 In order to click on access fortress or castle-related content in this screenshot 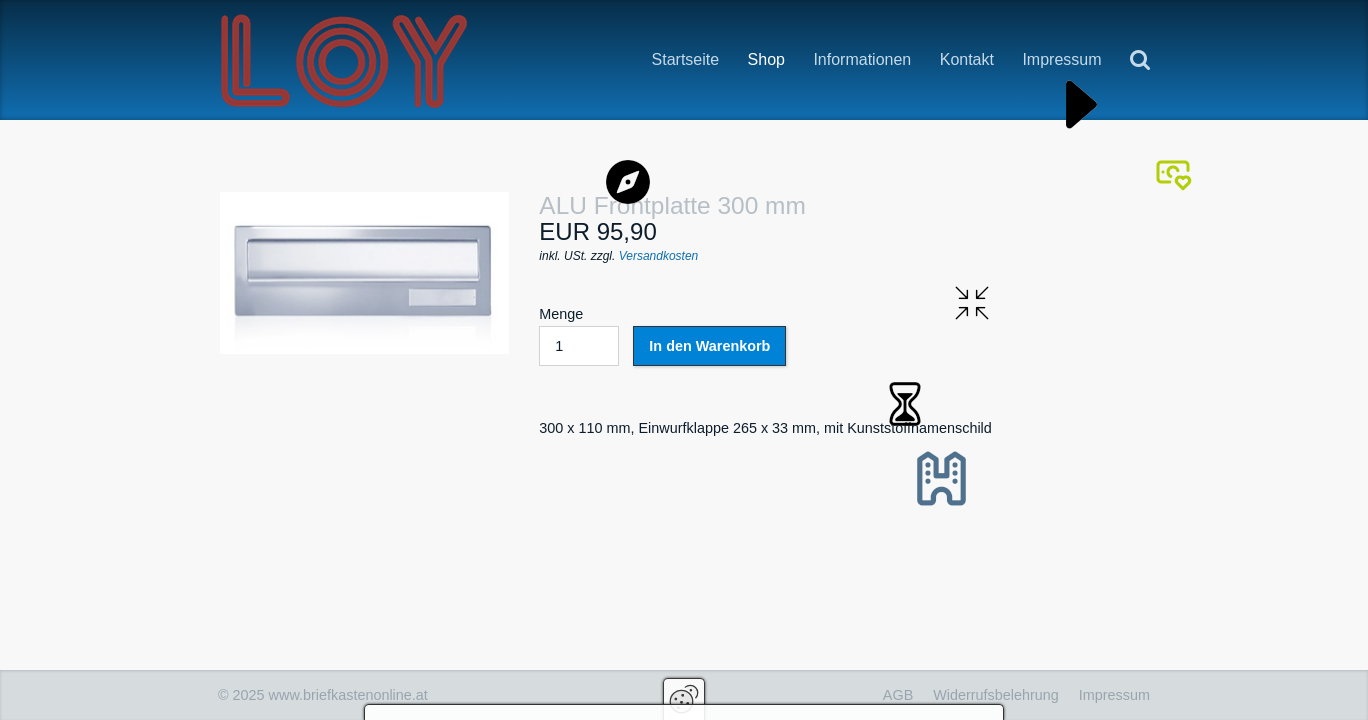, I will do `click(941, 478)`.